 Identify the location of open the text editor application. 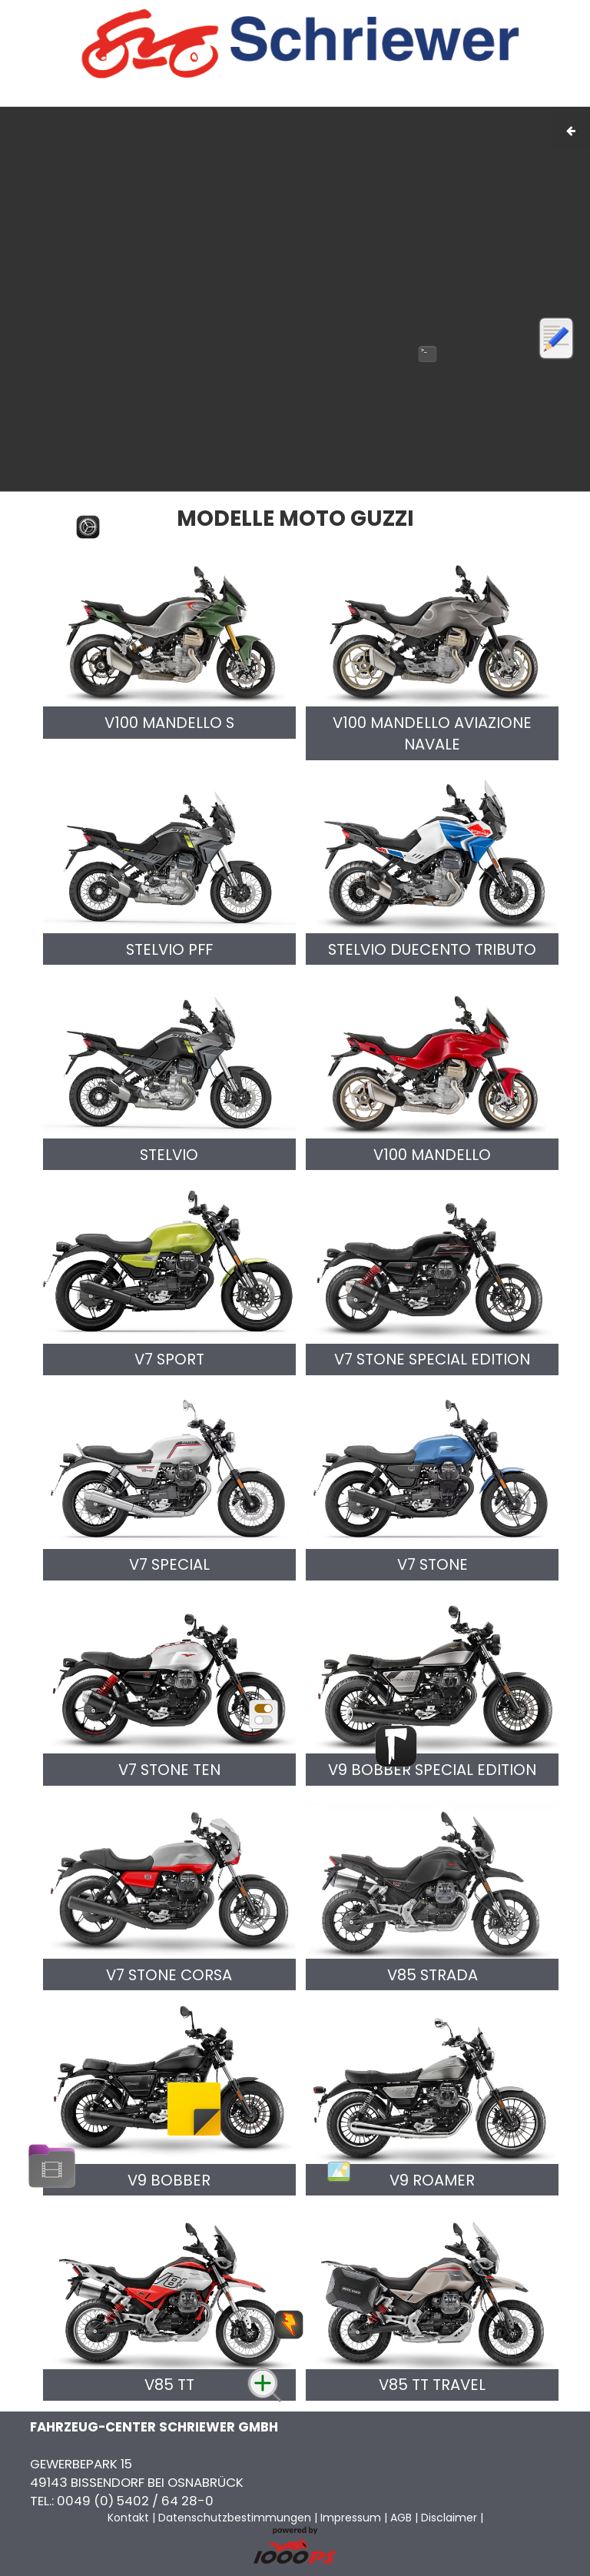
(556, 338).